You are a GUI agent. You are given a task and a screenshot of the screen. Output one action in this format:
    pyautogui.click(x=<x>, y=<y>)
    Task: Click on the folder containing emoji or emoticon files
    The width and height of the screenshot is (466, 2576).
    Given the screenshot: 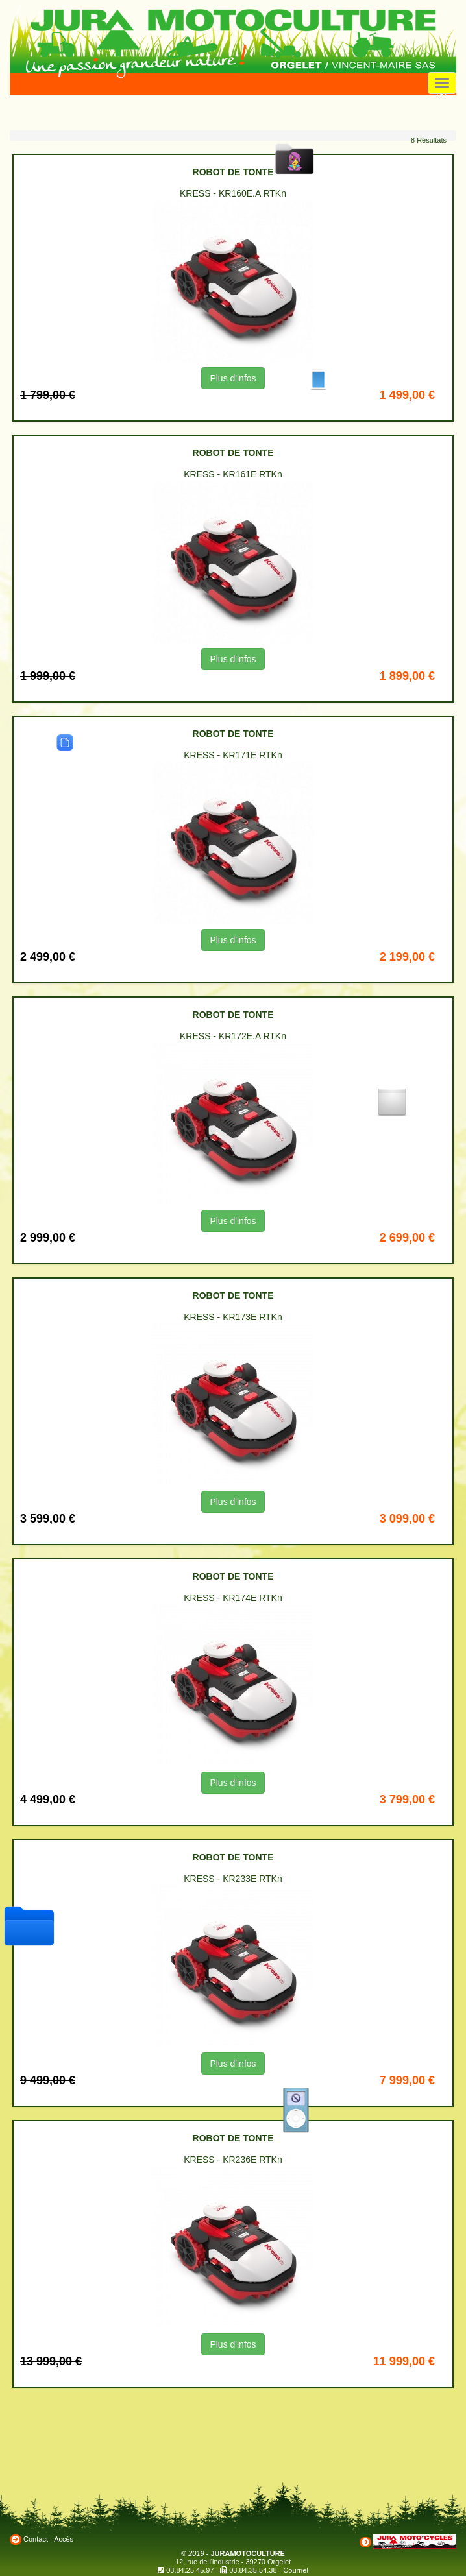 What is the action you would take?
    pyautogui.click(x=294, y=160)
    